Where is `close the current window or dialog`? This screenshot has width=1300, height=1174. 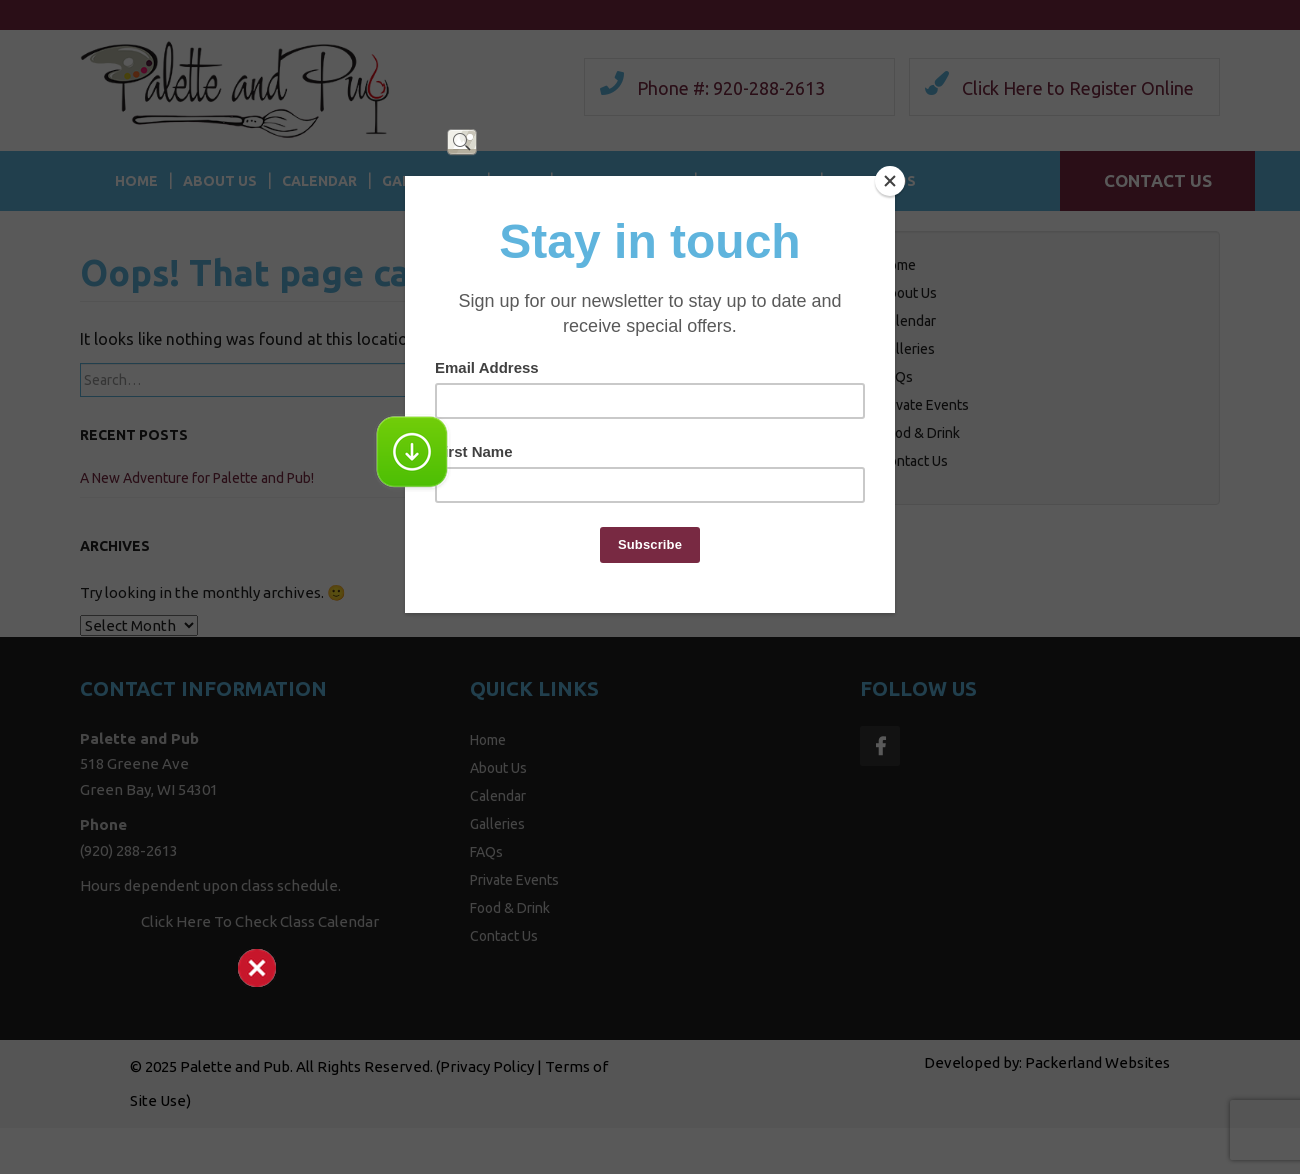 close the current window or dialog is located at coordinates (257, 968).